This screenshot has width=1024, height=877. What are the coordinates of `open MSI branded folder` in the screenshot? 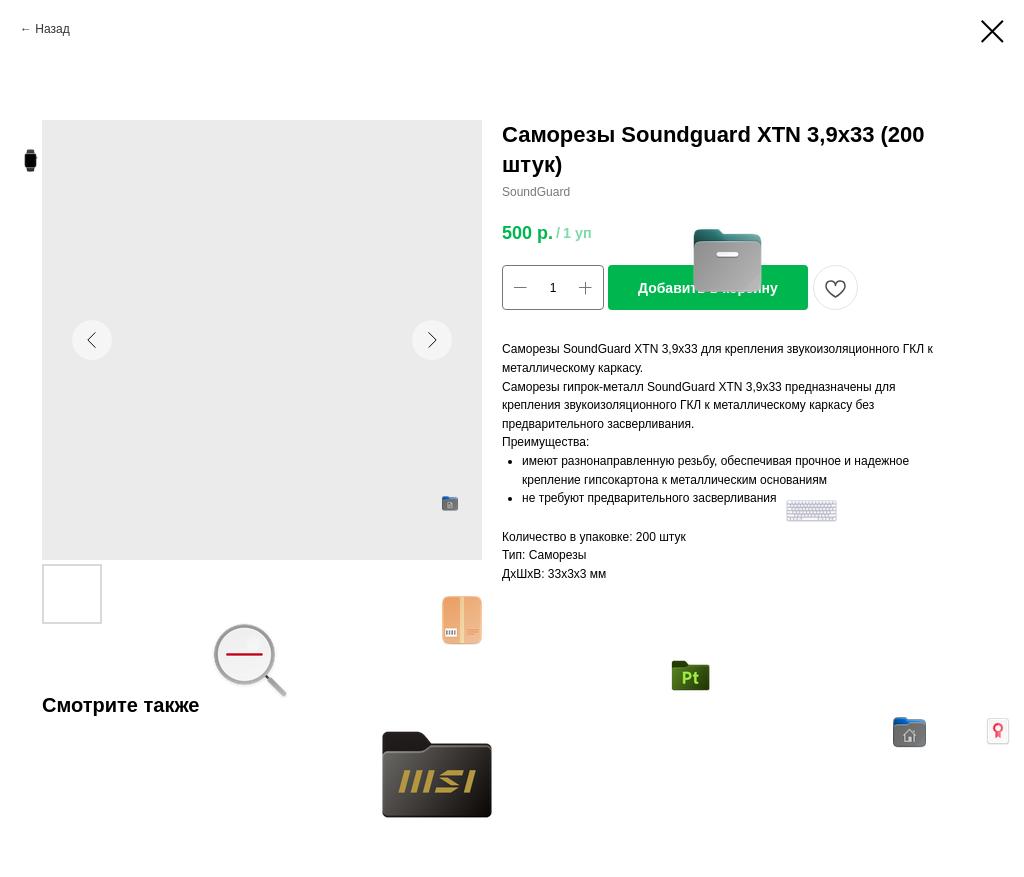 It's located at (436, 777).